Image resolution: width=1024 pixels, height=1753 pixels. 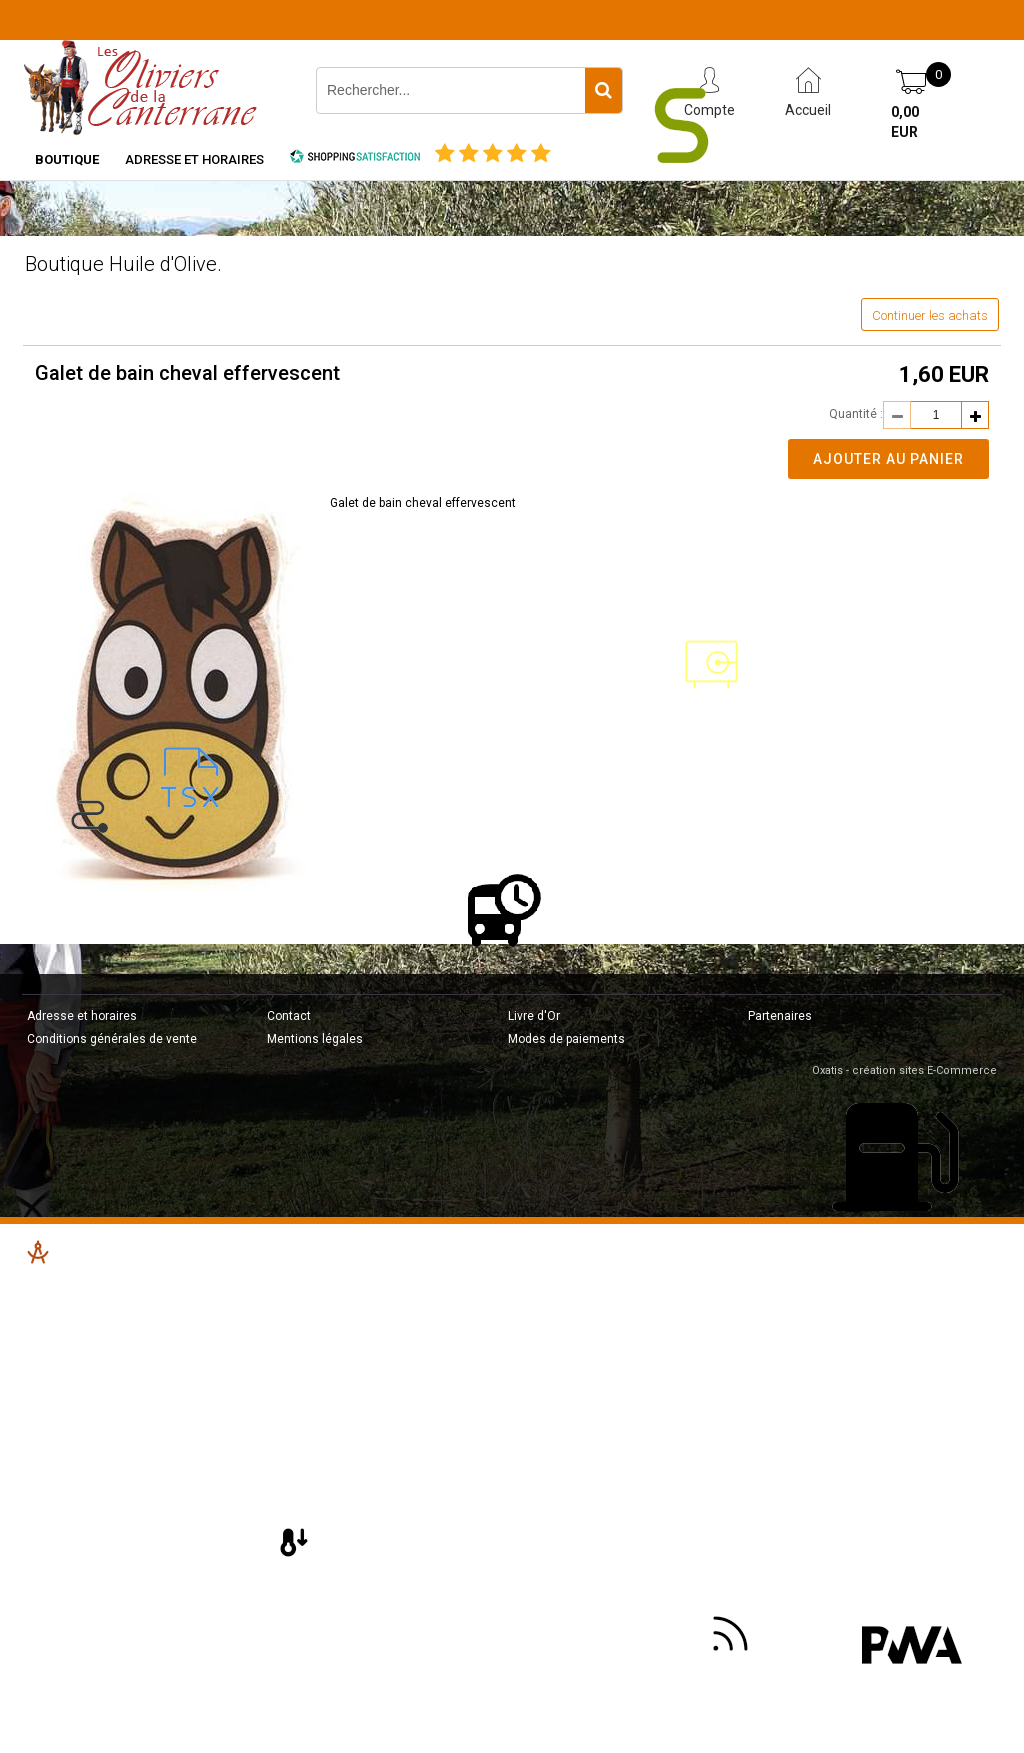 What do you see at coordinates (90, 815) in the screenshot?
I see `view or edit a route path` at bounding box center [90, 815].